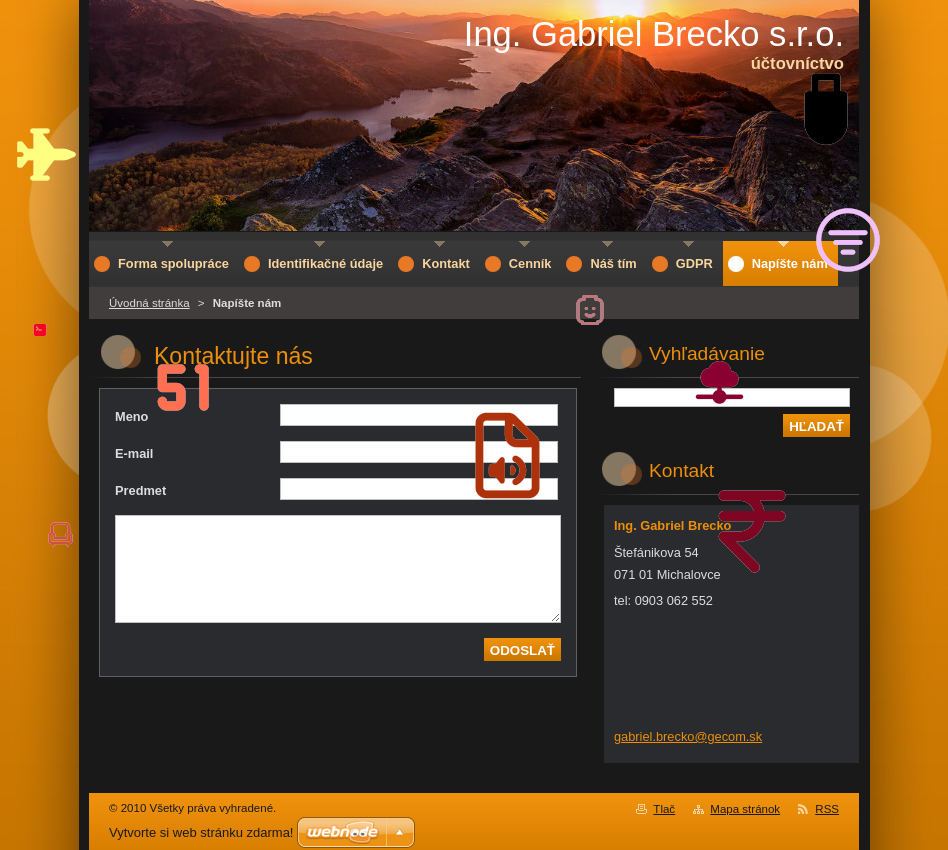 This screenshot has width=948, height=850. I want to click on indicates price or payment in Indian rupees, so click(749, 531).